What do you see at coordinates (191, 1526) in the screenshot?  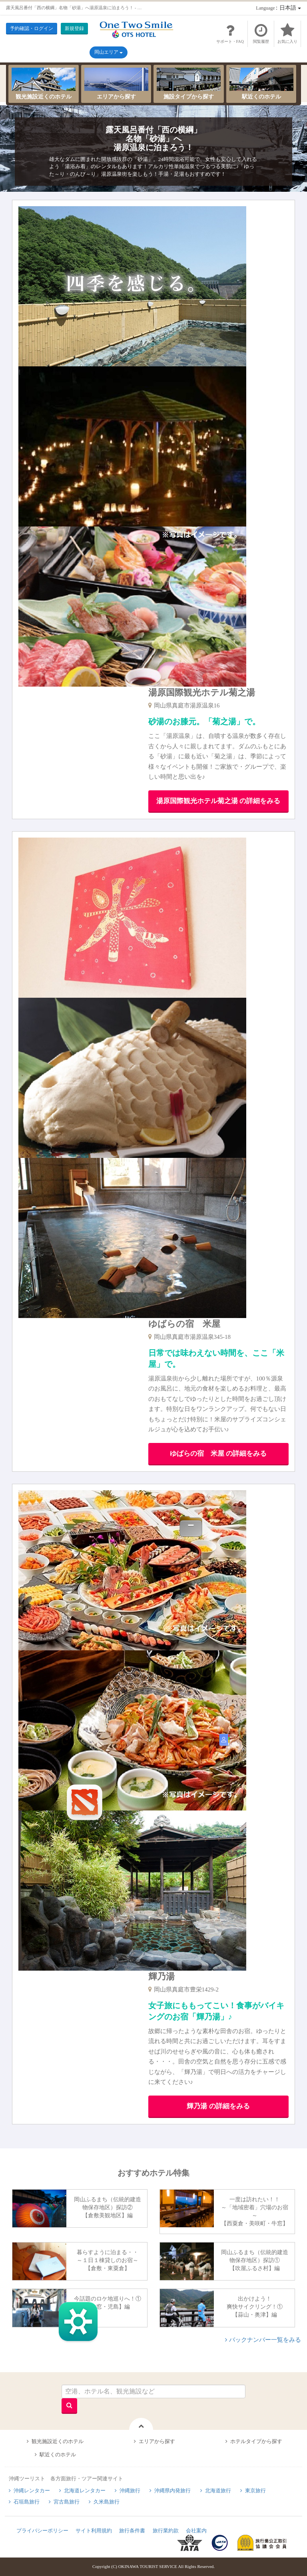 I see `open the file manager application` at bounding box center [191, 1526].